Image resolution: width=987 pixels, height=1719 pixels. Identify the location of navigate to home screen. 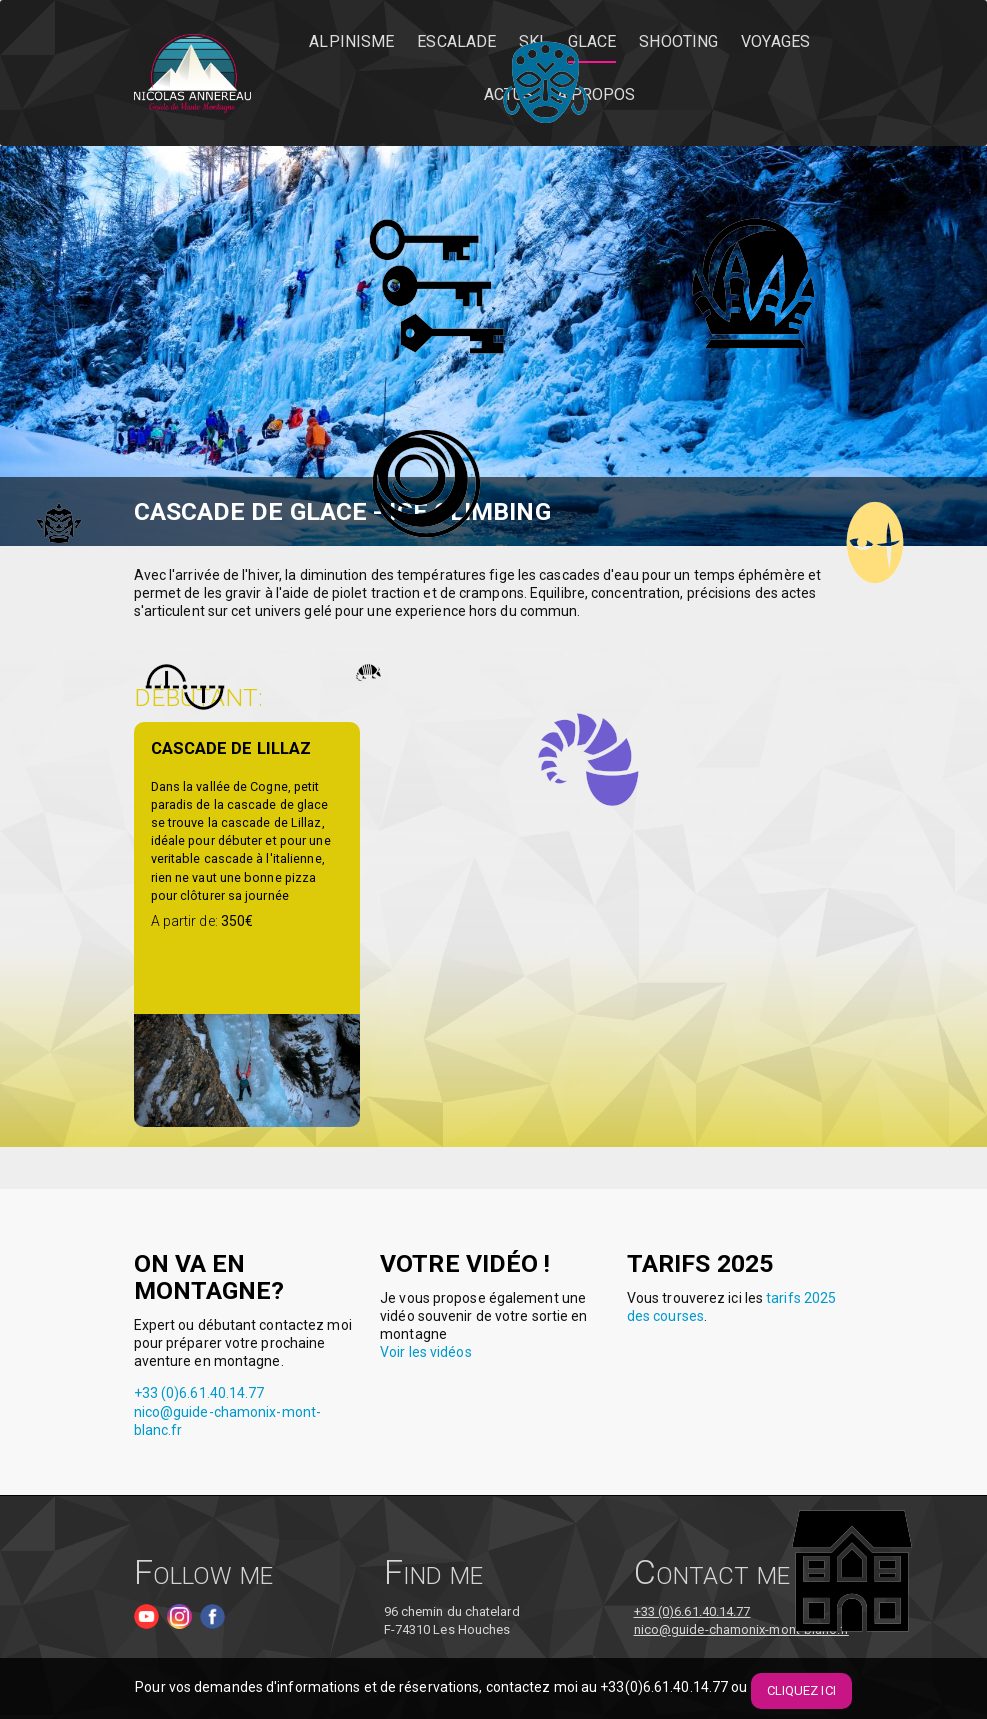
(852, 1571).